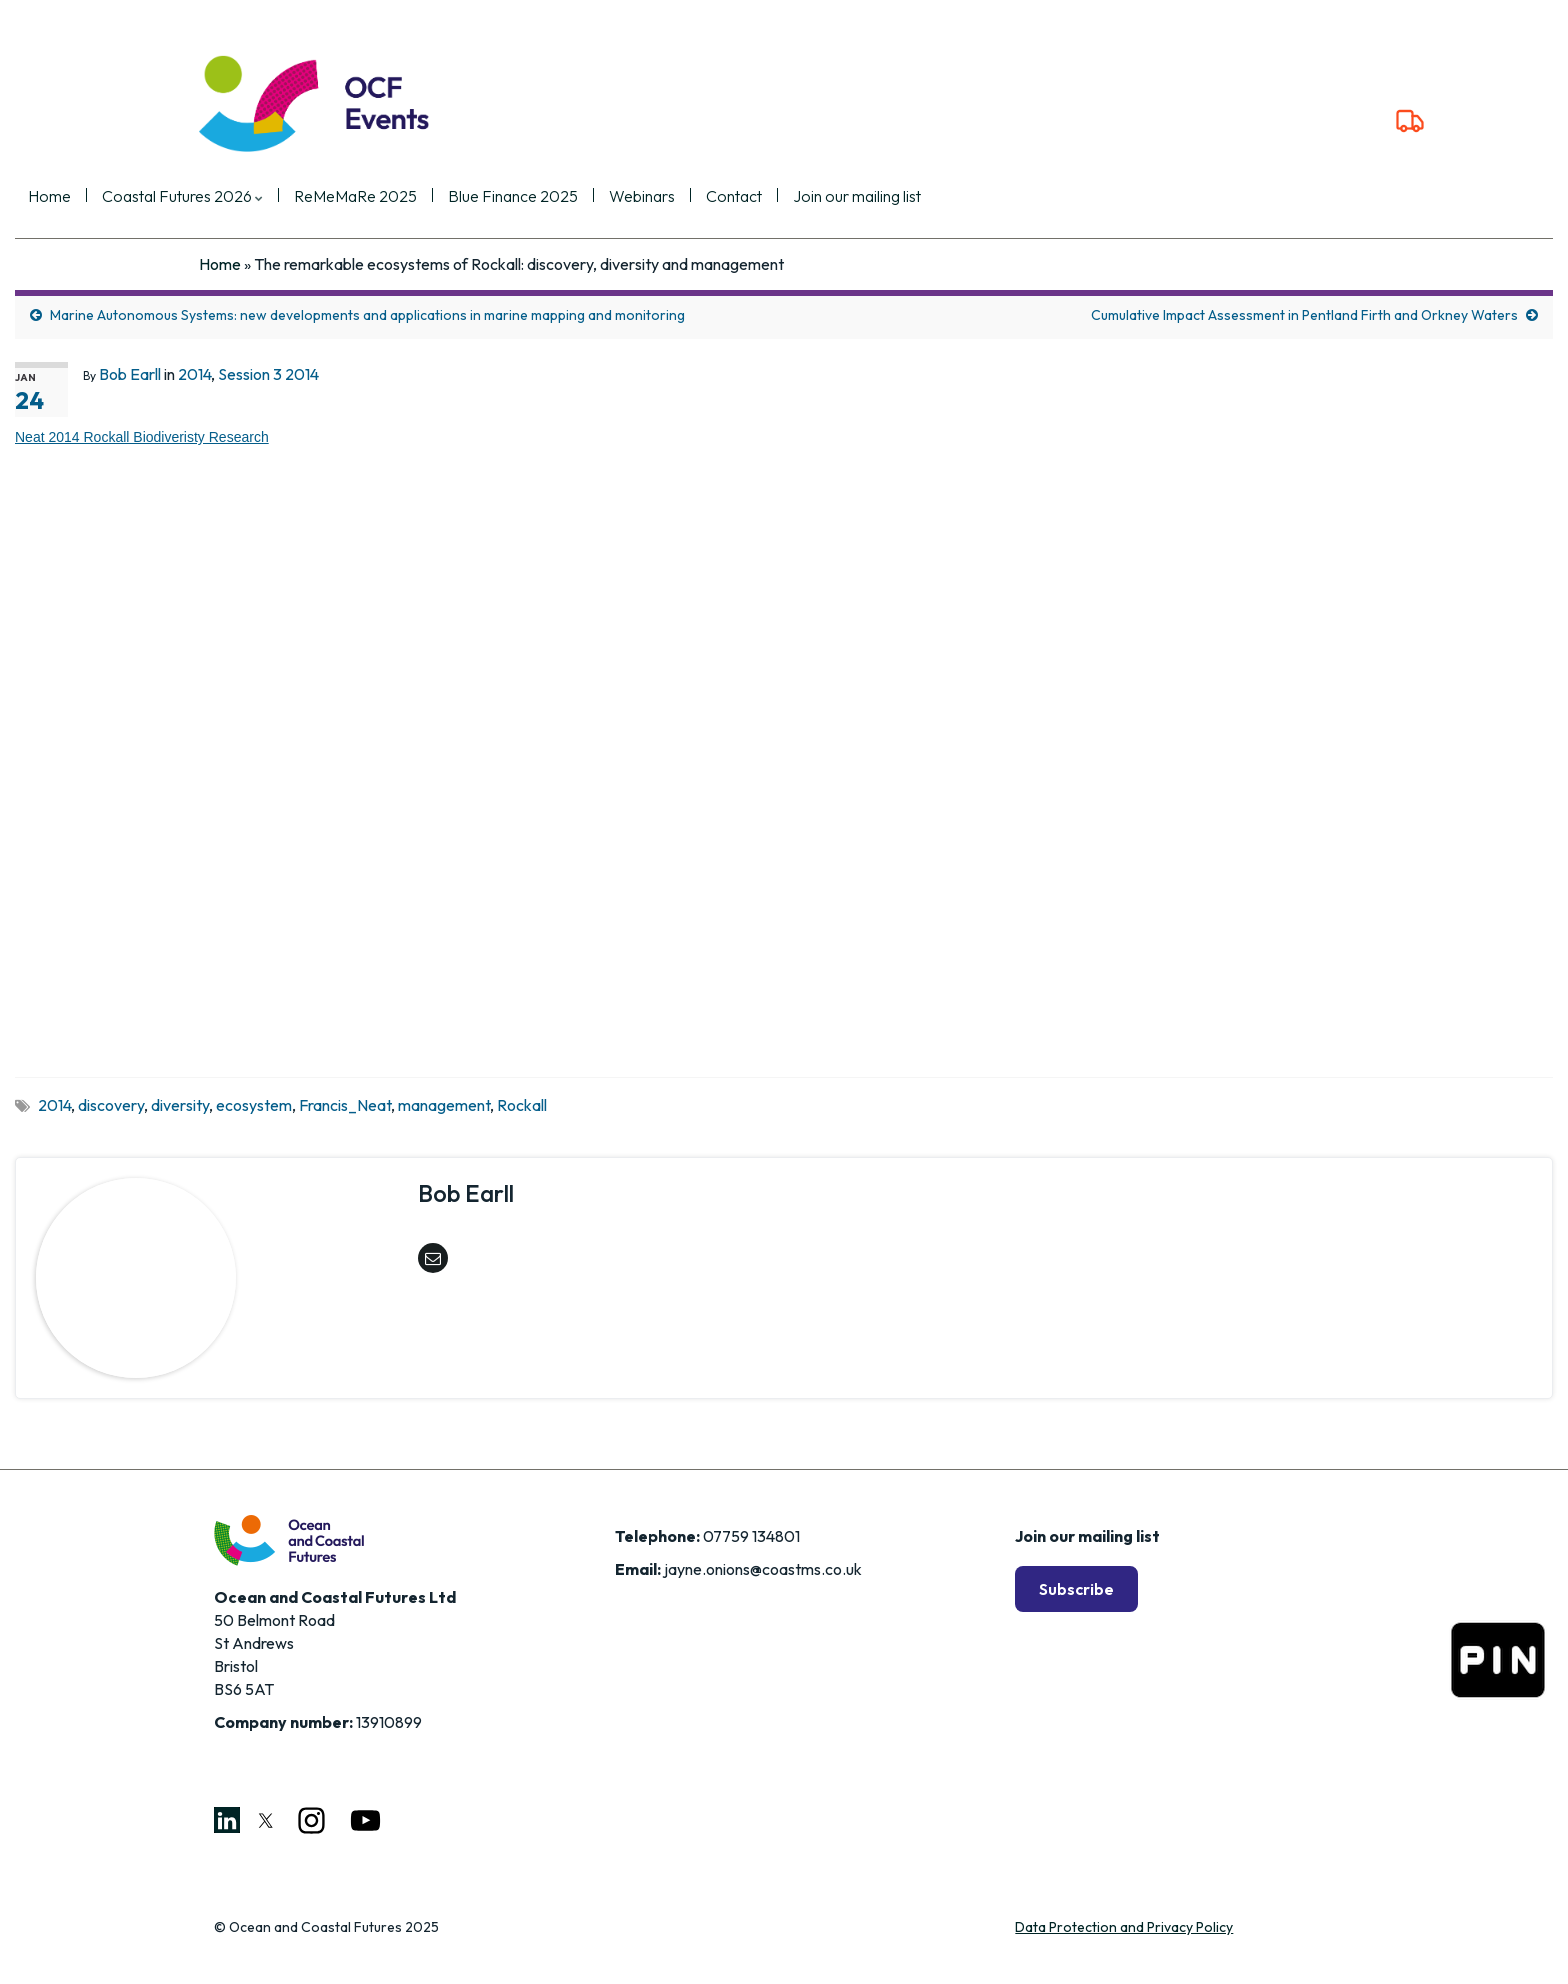 This screenshot has width=1568, height=1984. Describe the element at coordinates (1410, 121) in the screenshot. I see `track your delivery or shipment` at that location.